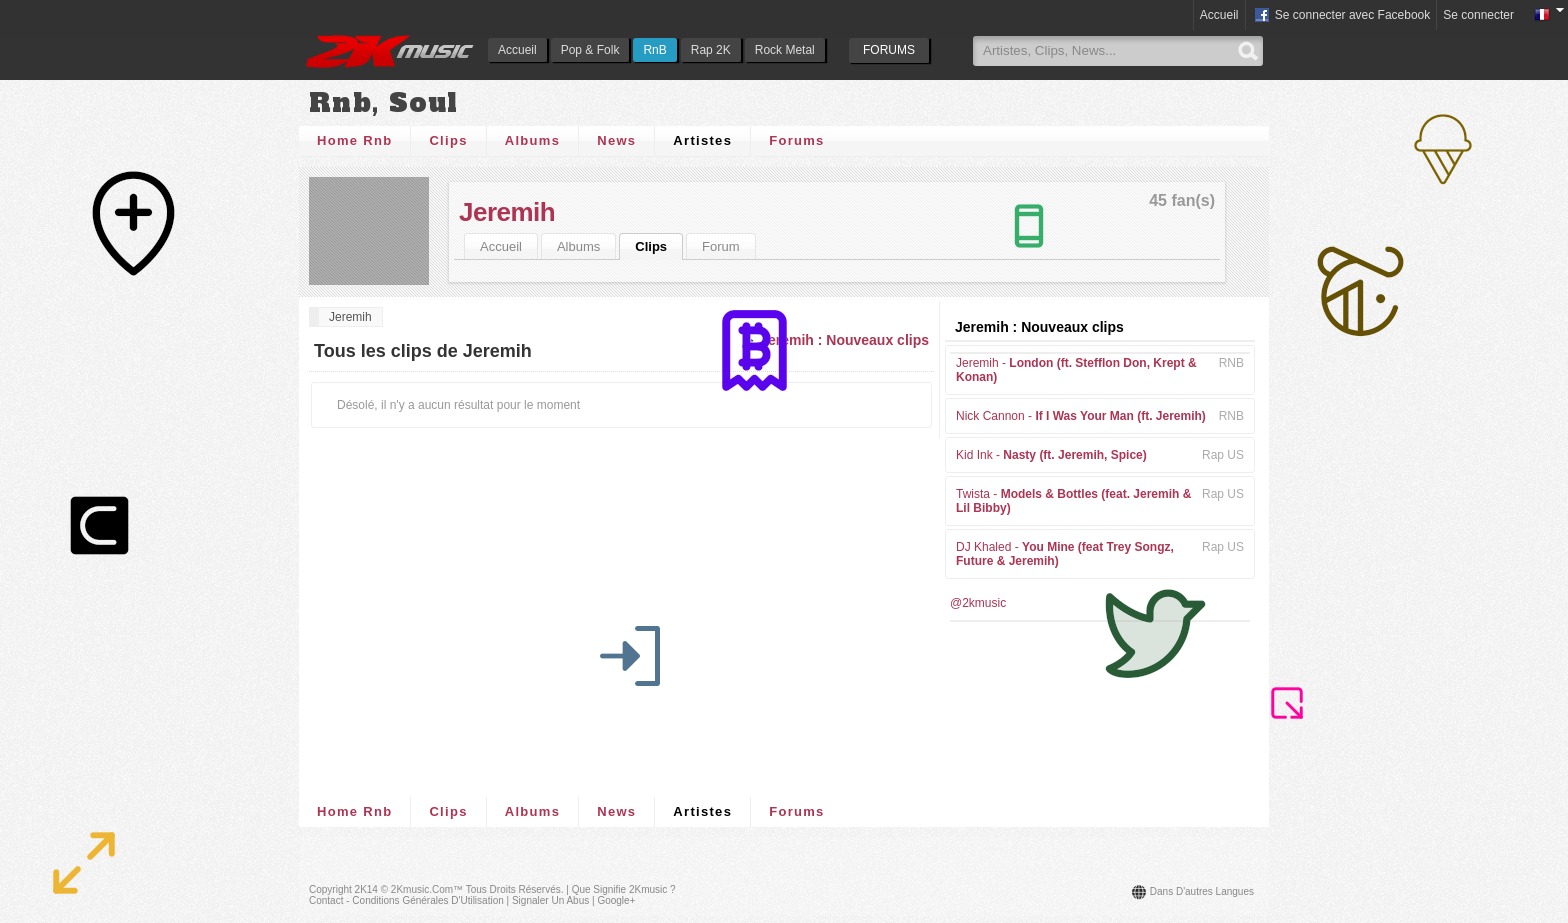 The height and width of the screenshot is (923, 1568). Describe the element at coordinates (99, 525) in the screenshot. I see `indicates a proper subset relationship in mathematical notation` at that location.